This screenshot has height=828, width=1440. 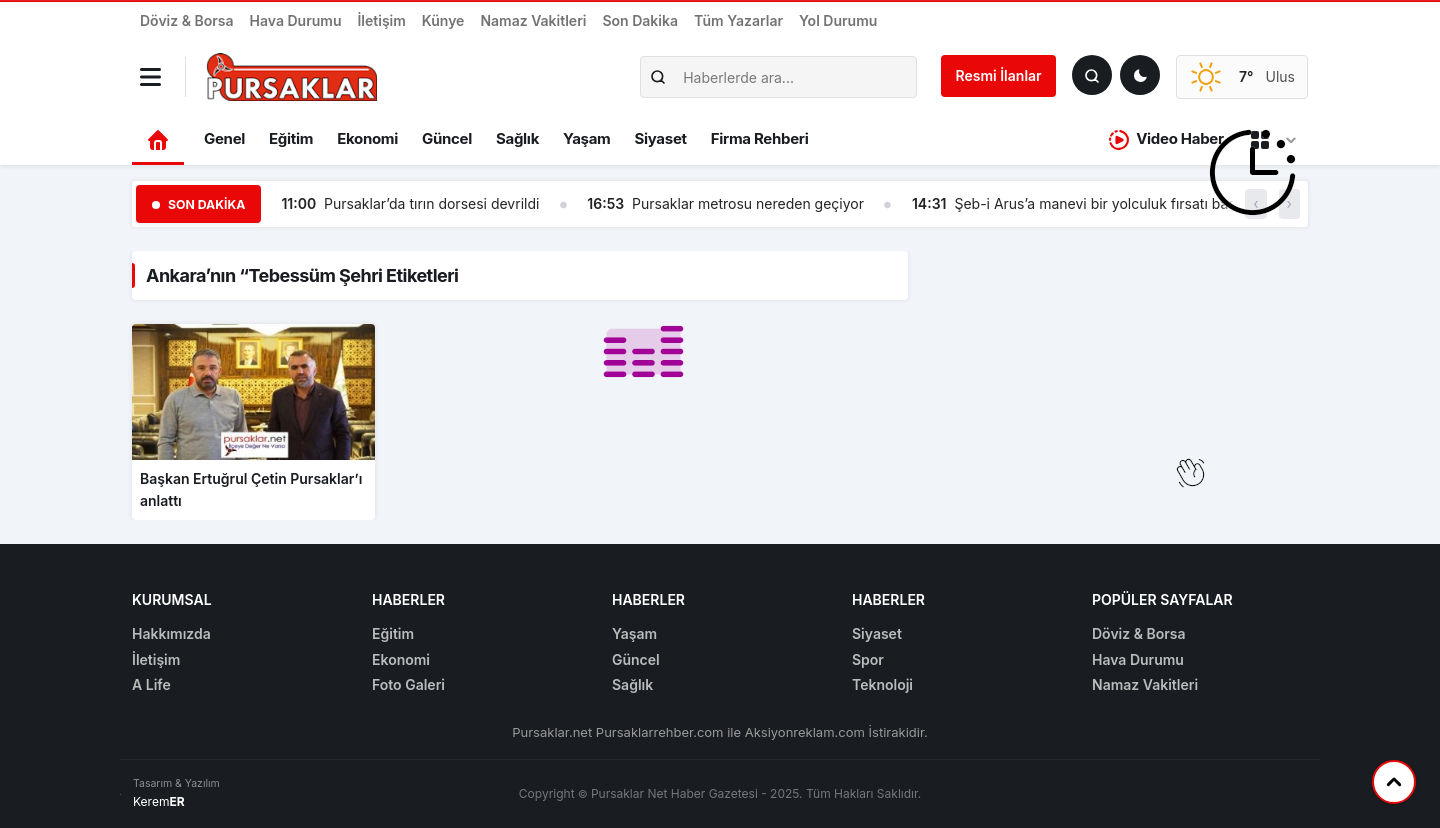 What do you see at coordinates (643, 351) in the screenshot?
I see `adjust audio equalizer settings` at bounding box center [643, 351].